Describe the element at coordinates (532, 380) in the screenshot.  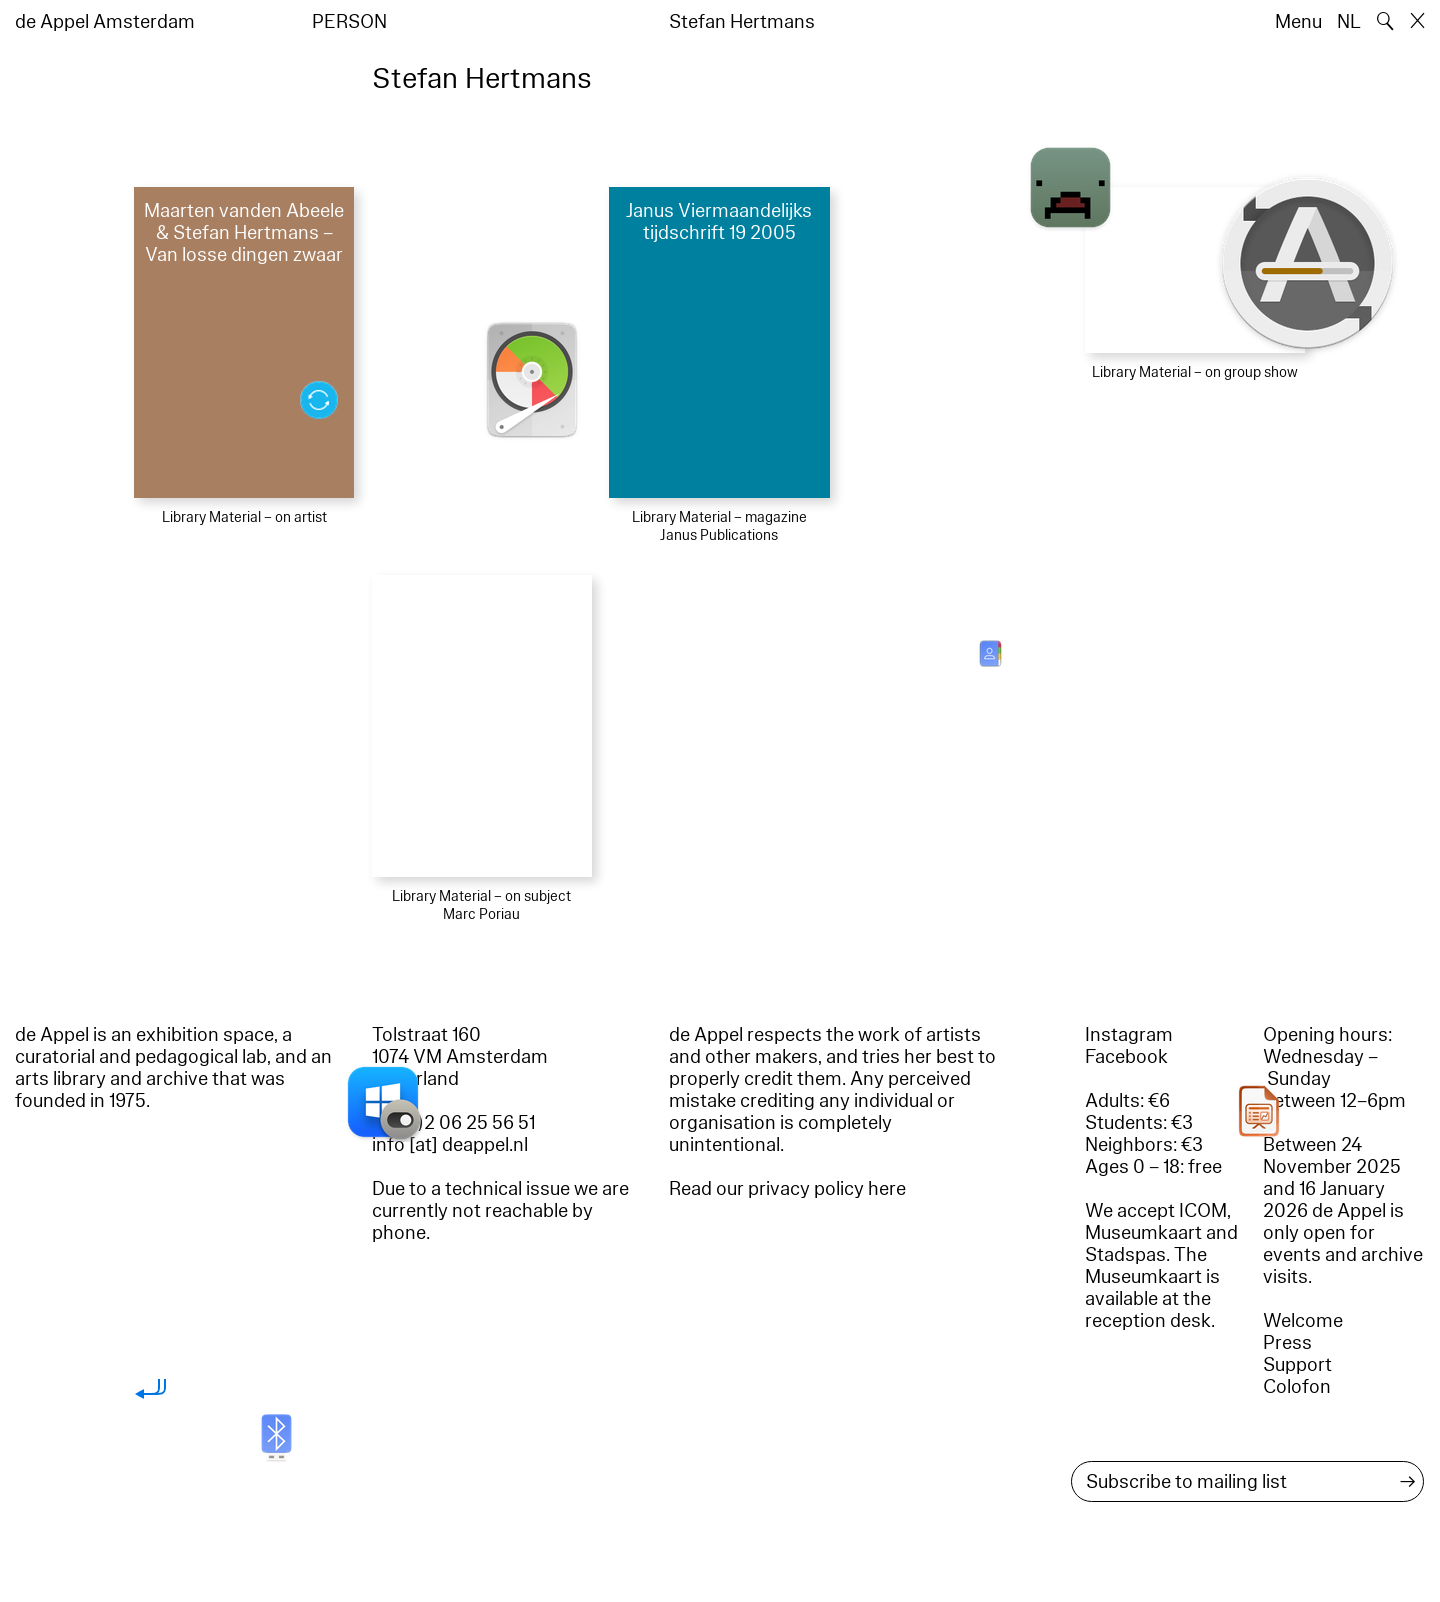
I see `open gparted disk partition manager` at that location.